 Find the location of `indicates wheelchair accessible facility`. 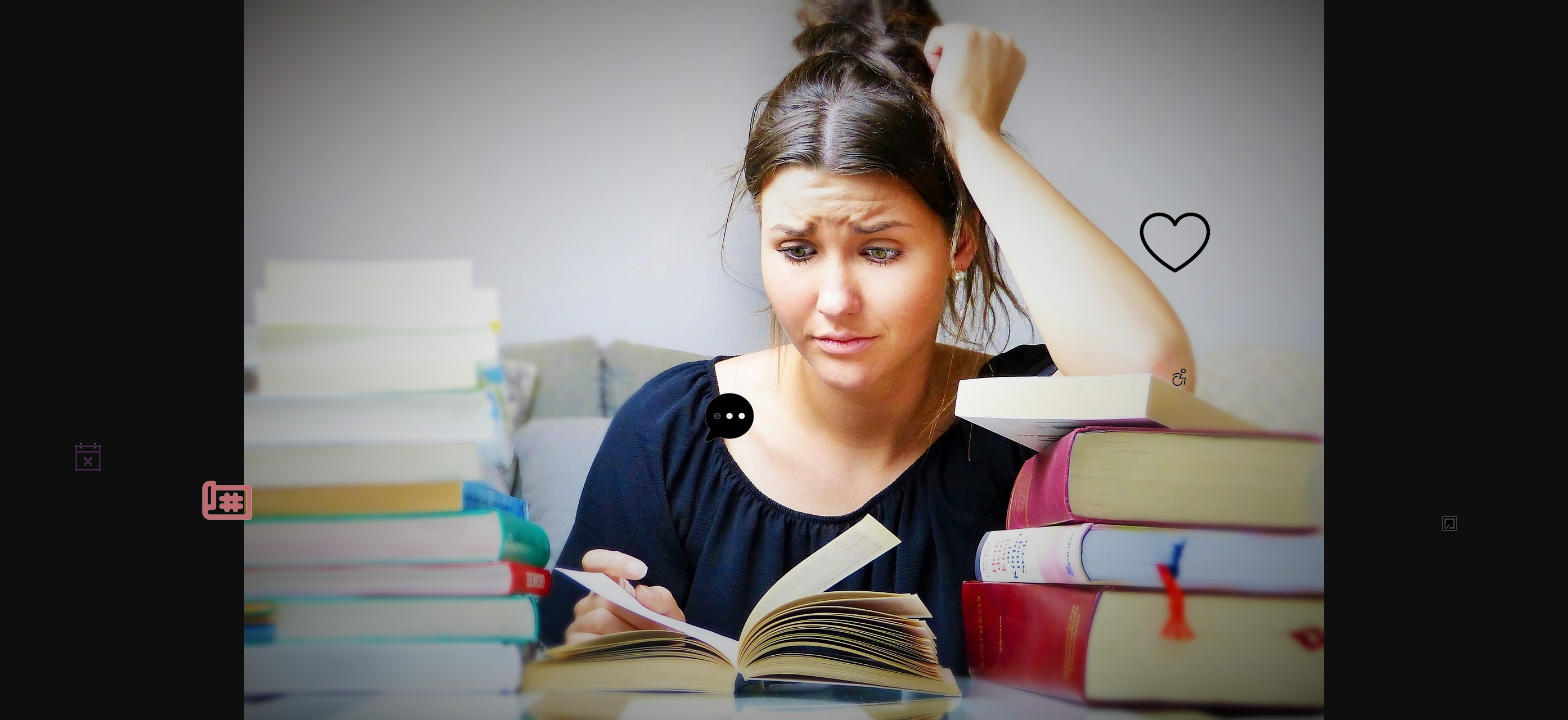

indicates wheelchair accessible facility is located at coordinates (1179, 377).